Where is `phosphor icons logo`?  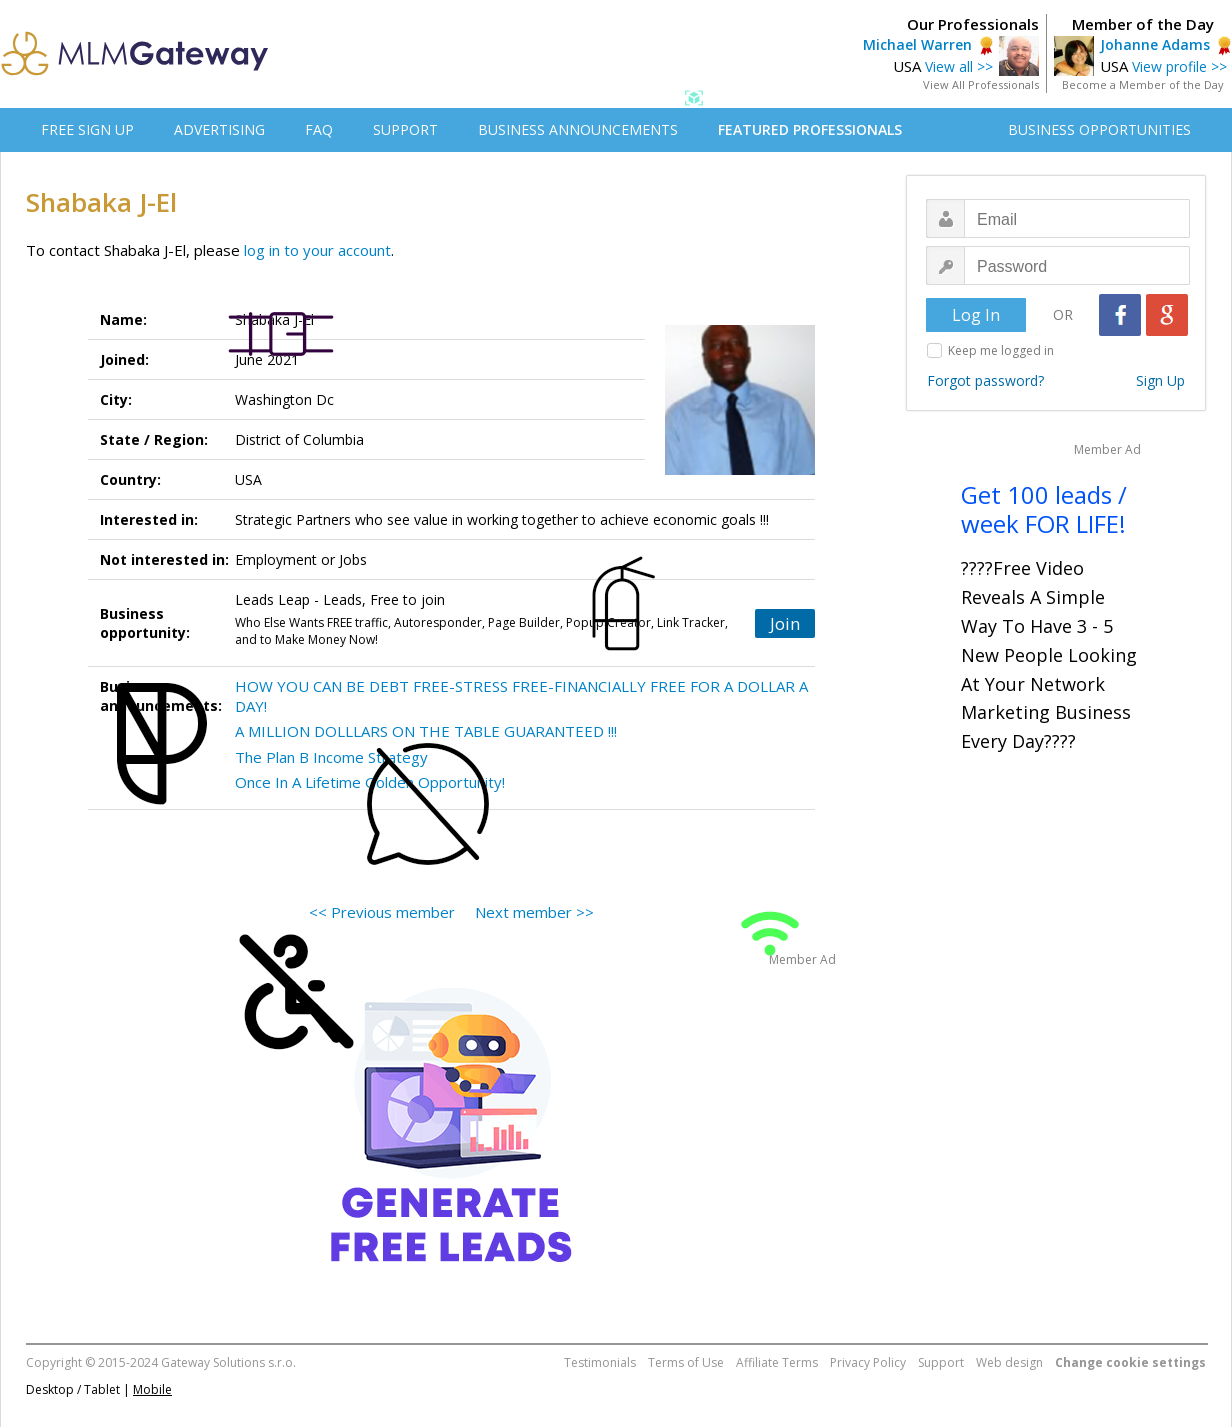
phosphor icons logo is located at coordinates (153, 737).